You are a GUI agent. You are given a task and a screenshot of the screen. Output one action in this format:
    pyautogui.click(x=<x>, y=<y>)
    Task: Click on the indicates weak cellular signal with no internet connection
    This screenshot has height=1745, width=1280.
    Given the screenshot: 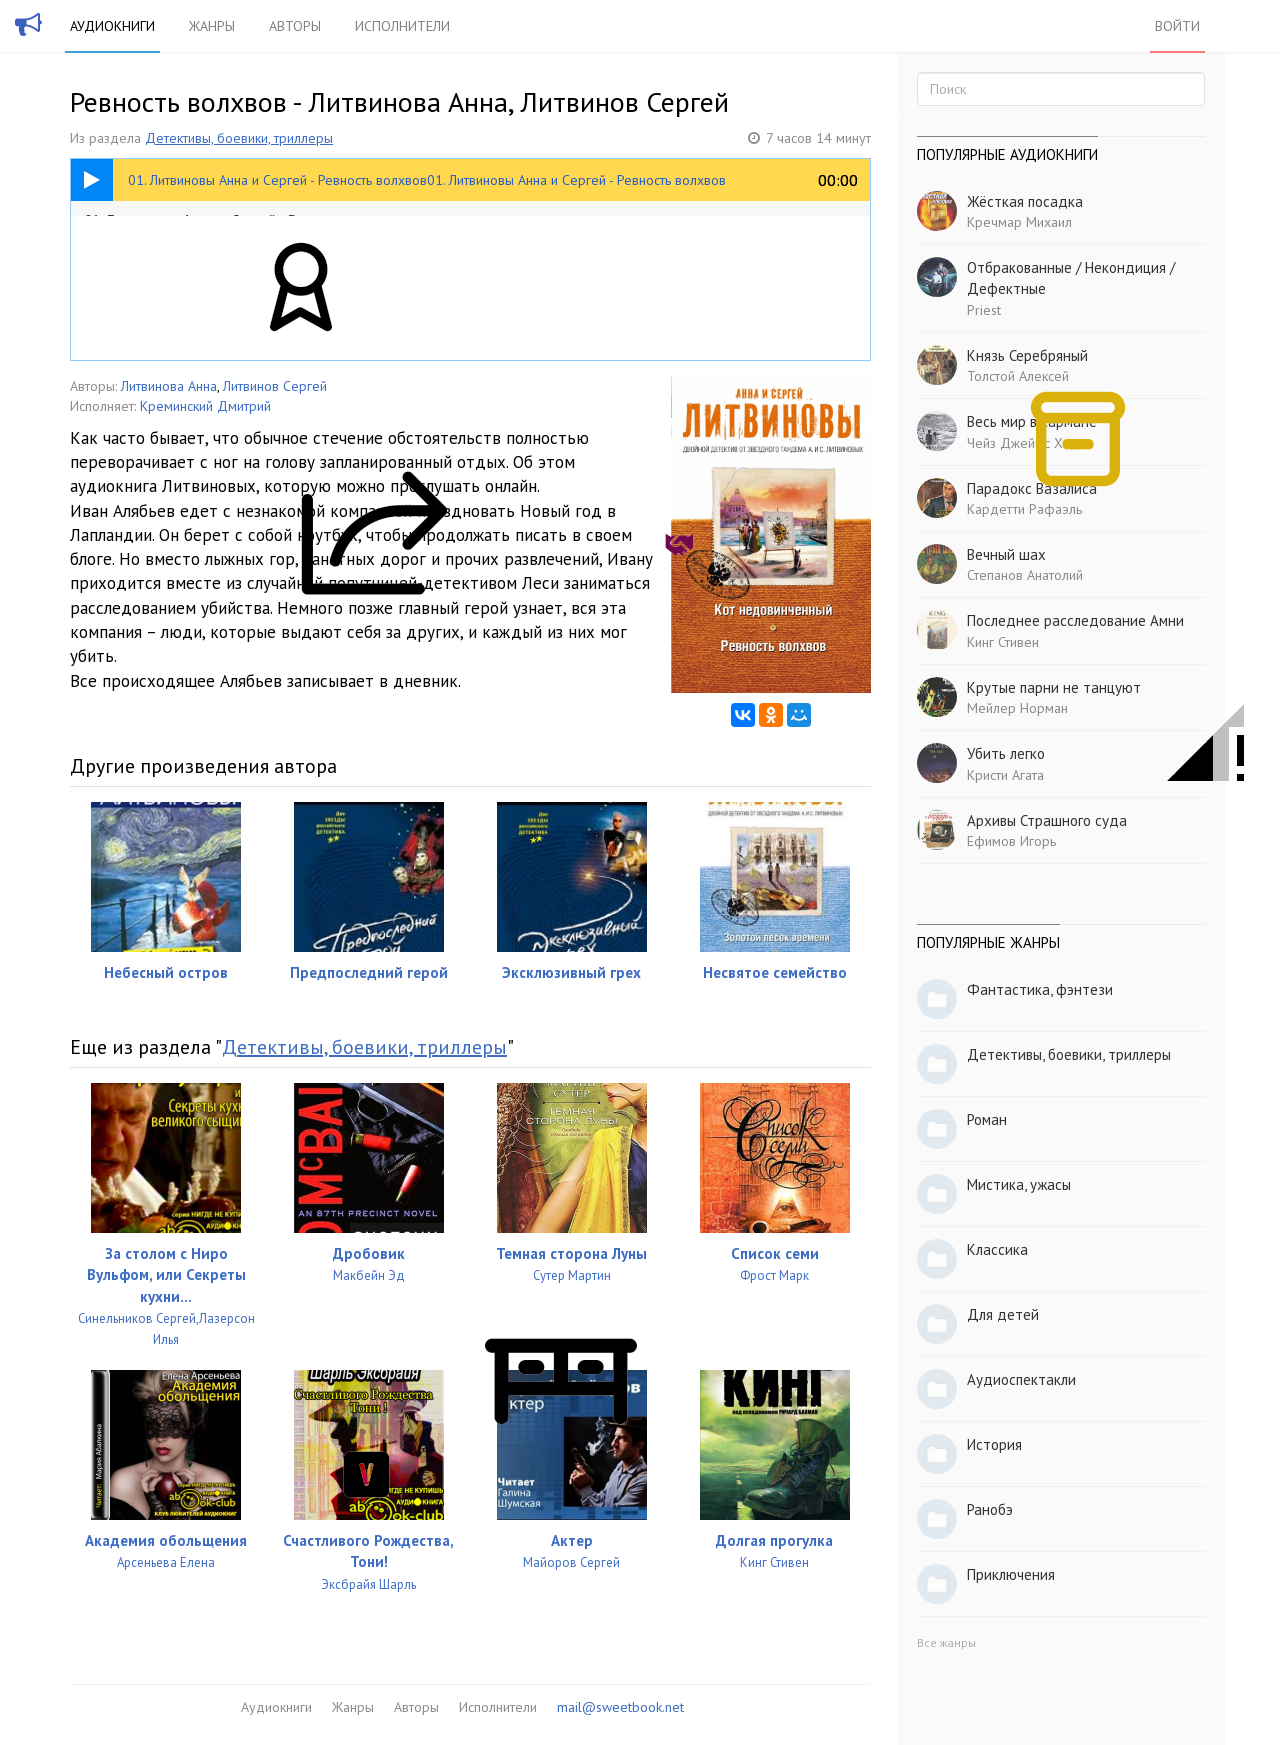 What is the action you would take?
    pyautogui.click(x=1205, y=742)
    